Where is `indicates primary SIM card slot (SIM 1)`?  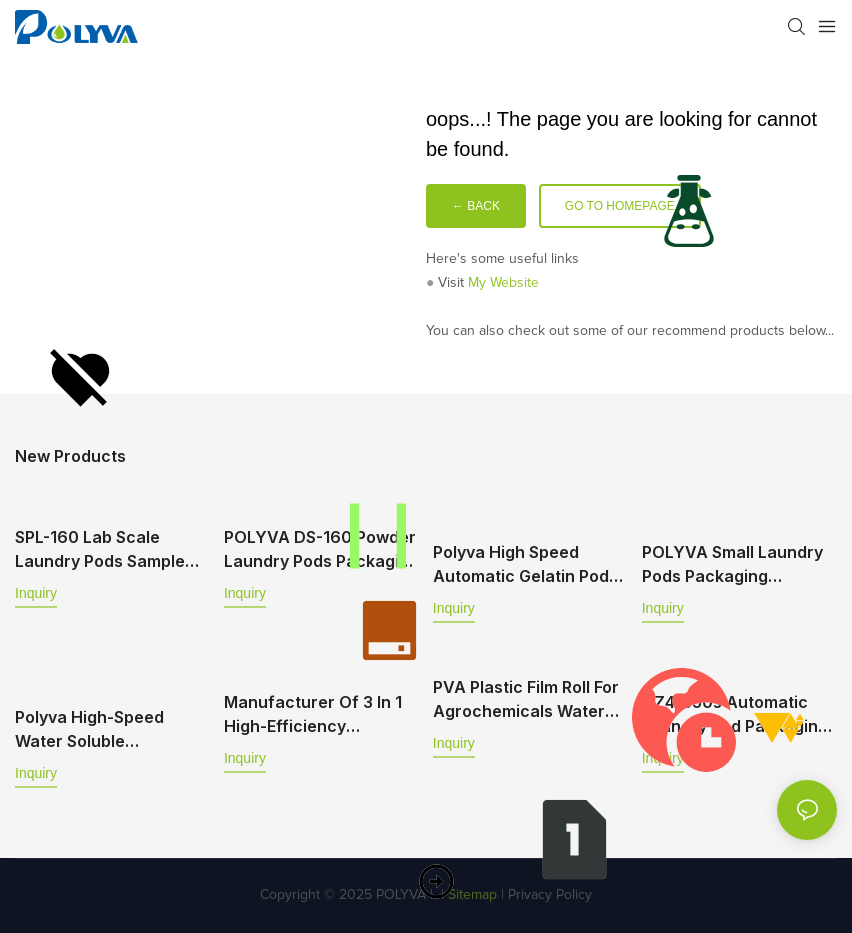
indicates primary SIM card slot (SIM 1) is located at coordinates (574, 839).